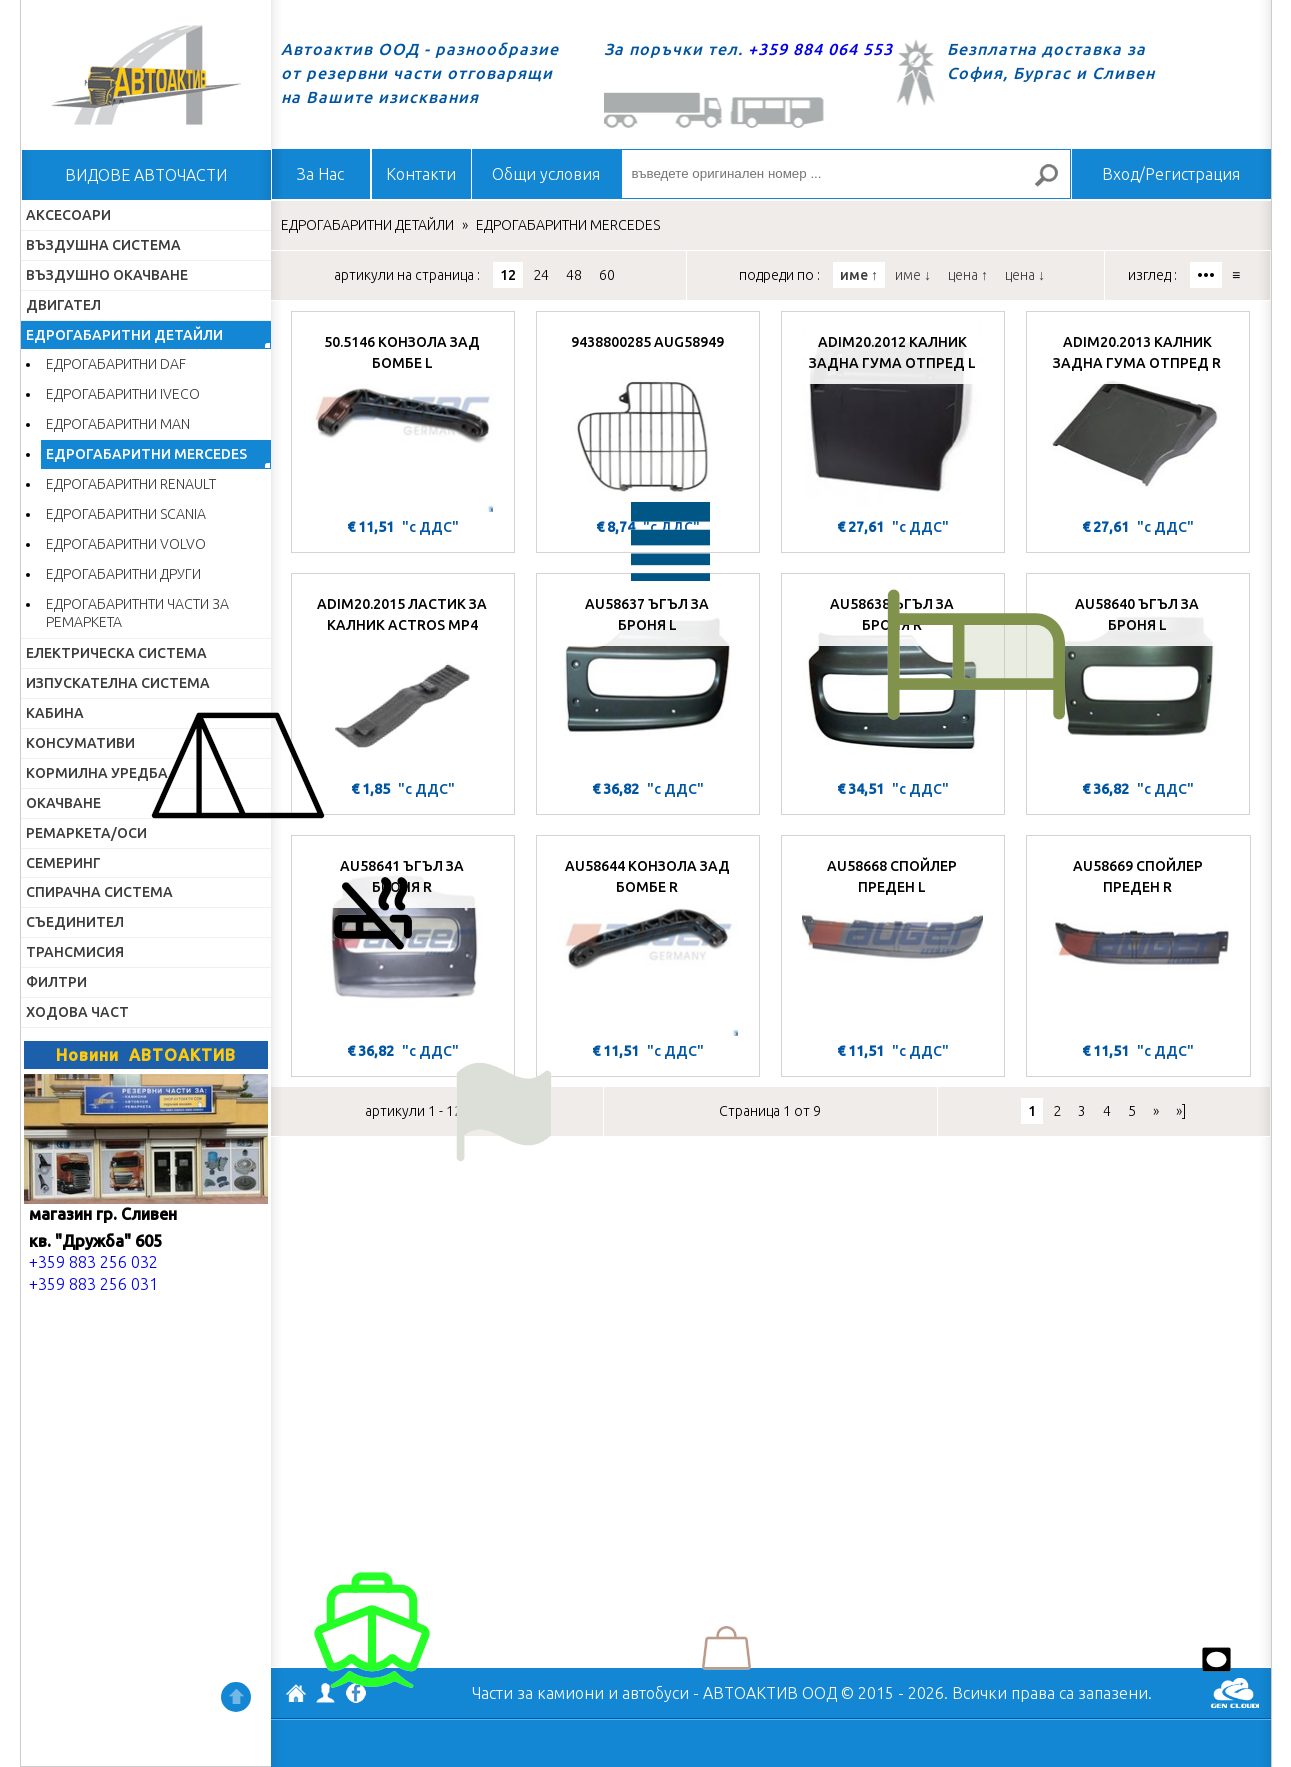 The width and height of the screenshot is (1291, 1767). I want to click on view hotel or accommodation options, so click(970, 654).